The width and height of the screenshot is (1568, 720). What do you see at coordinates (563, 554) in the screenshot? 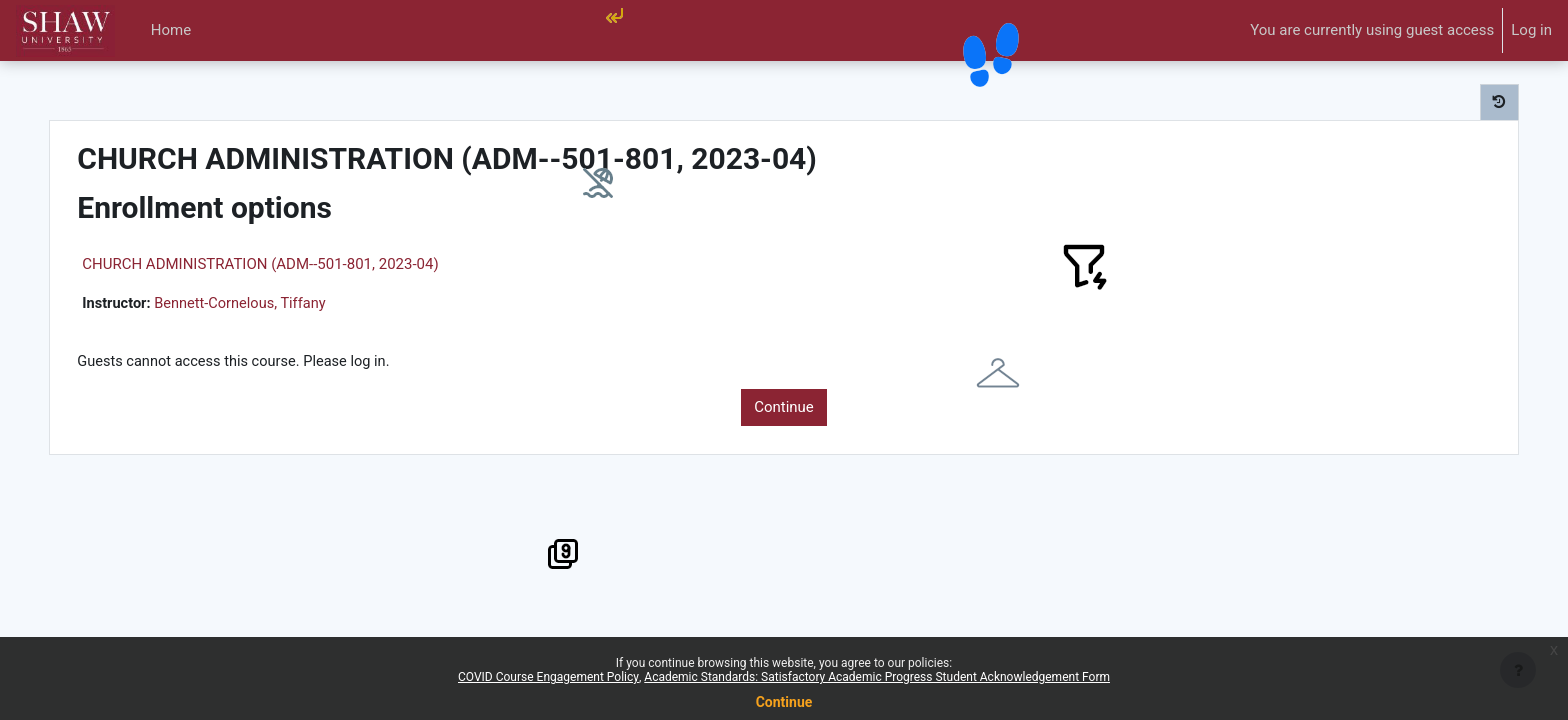
I see `view item 9 in a collection` at bounding box center [563, 554].